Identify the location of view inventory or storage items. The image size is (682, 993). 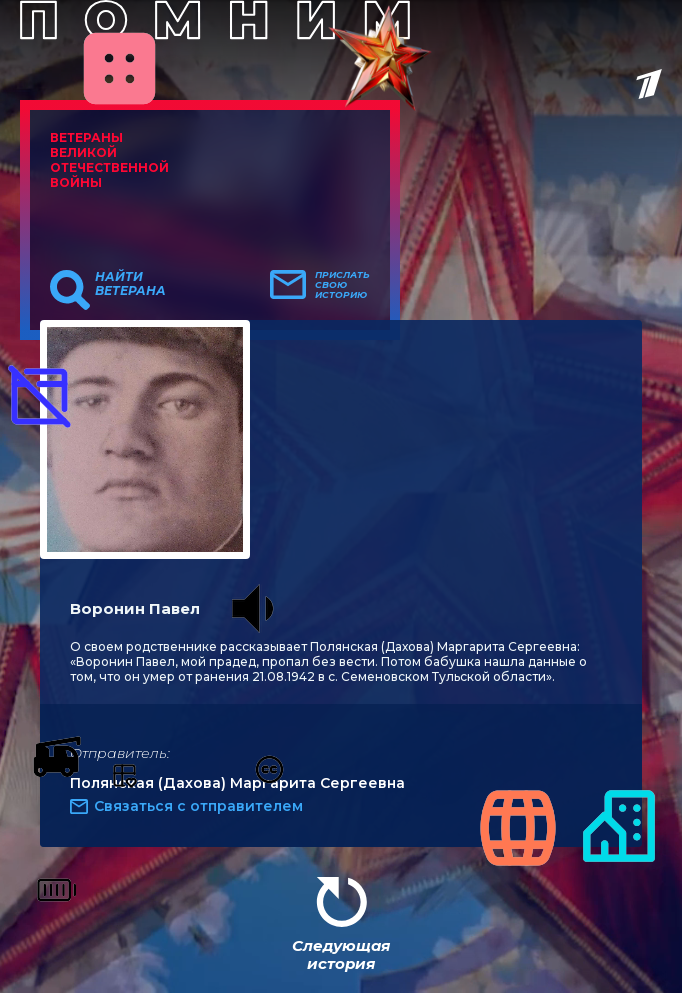
(518, 828).